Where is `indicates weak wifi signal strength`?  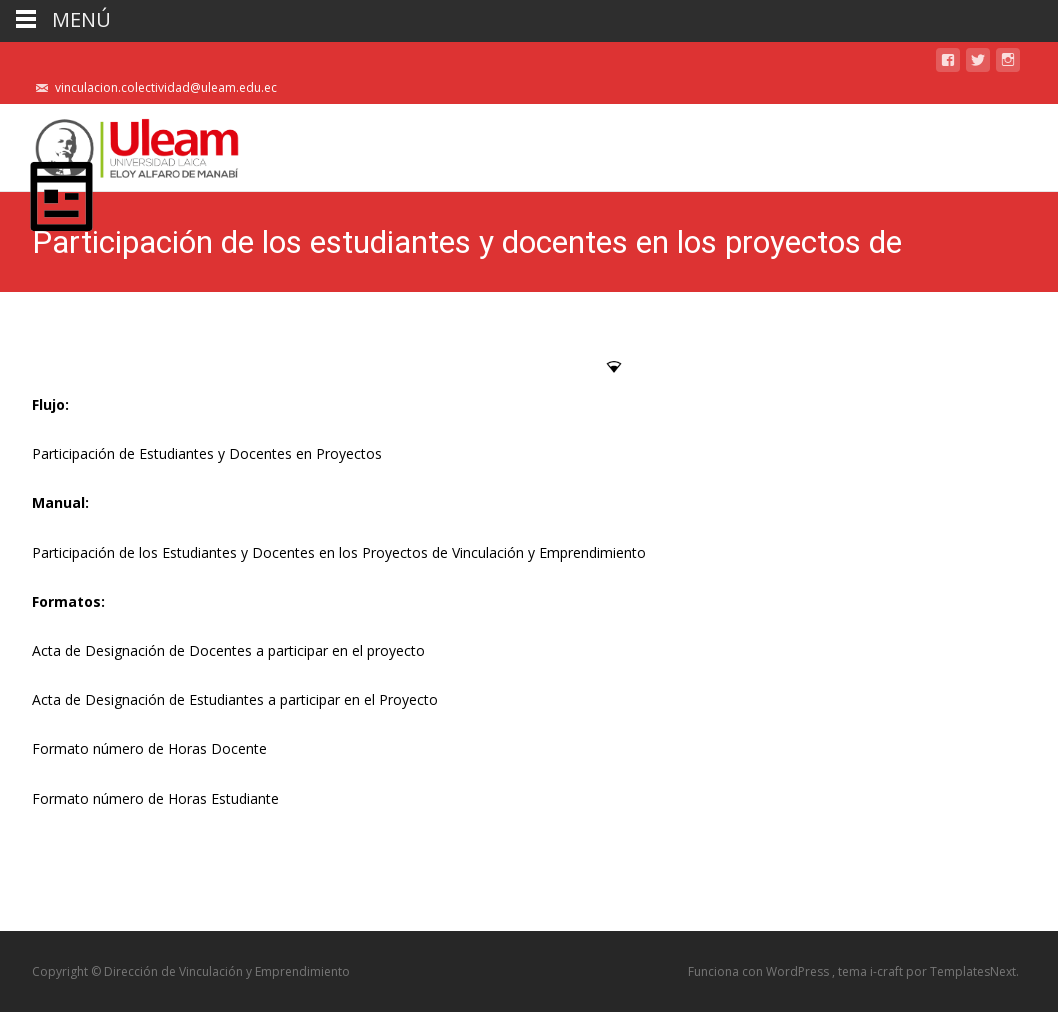 indicates weak wifi signal strength is located at coordinates (614, 367).